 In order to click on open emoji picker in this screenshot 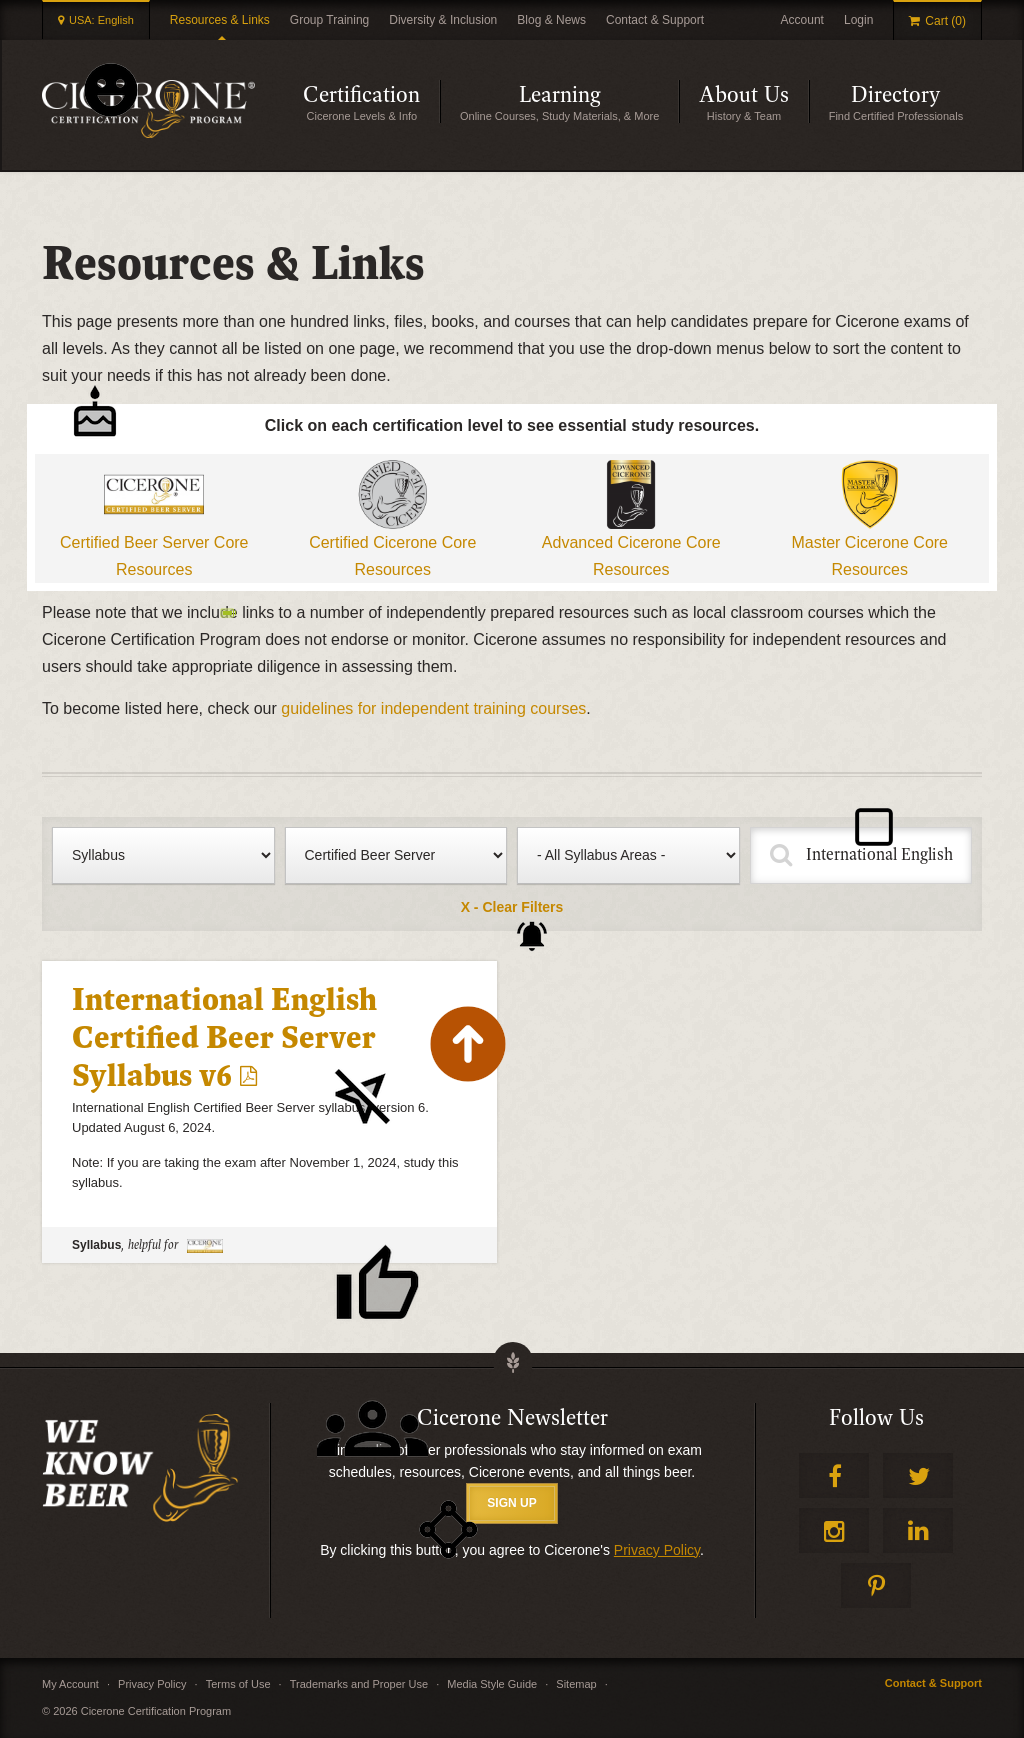, I will do `click(111, 90)`.